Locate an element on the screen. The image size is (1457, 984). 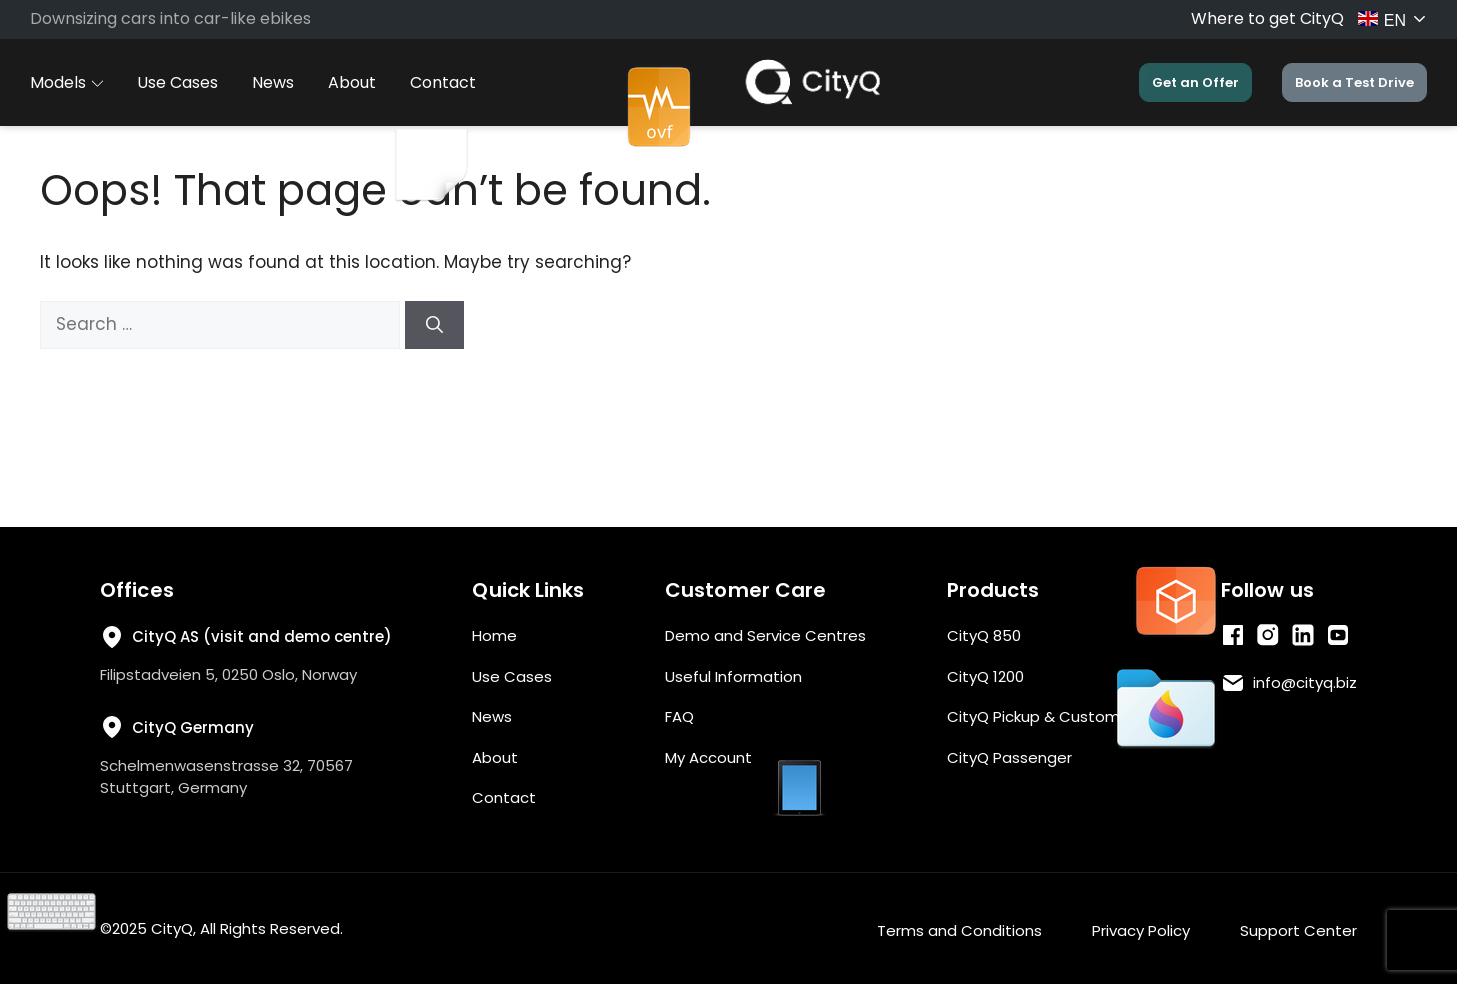
virtualbox open virtualization format file is located at coordinates (659, 107).